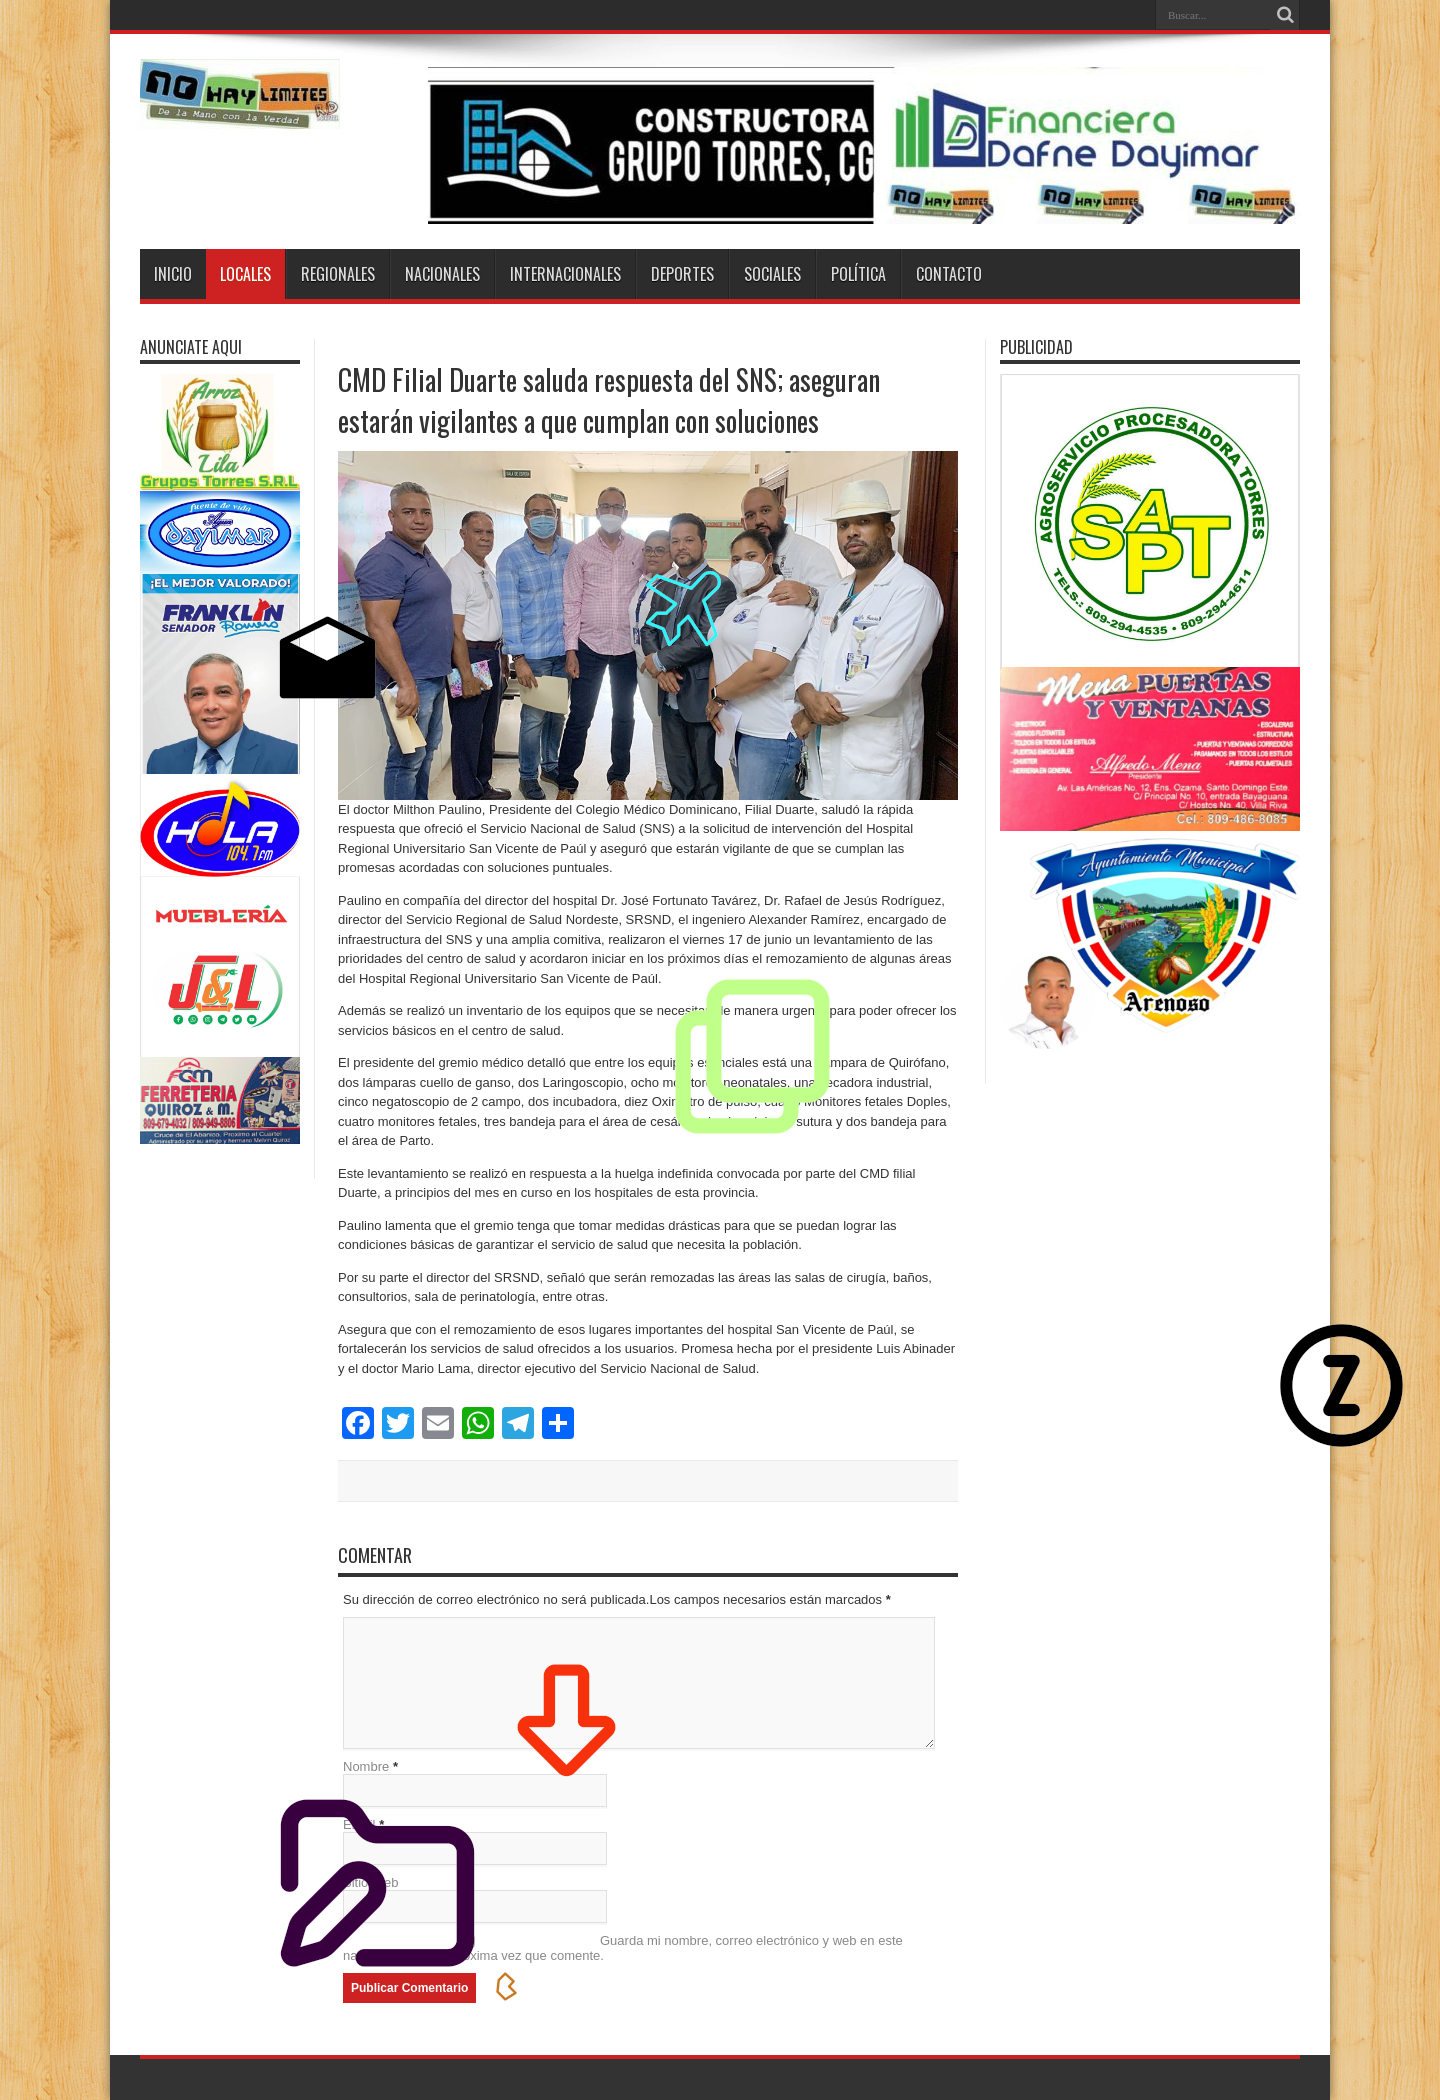  I want to click on download a file or content, so click(566, 1721).